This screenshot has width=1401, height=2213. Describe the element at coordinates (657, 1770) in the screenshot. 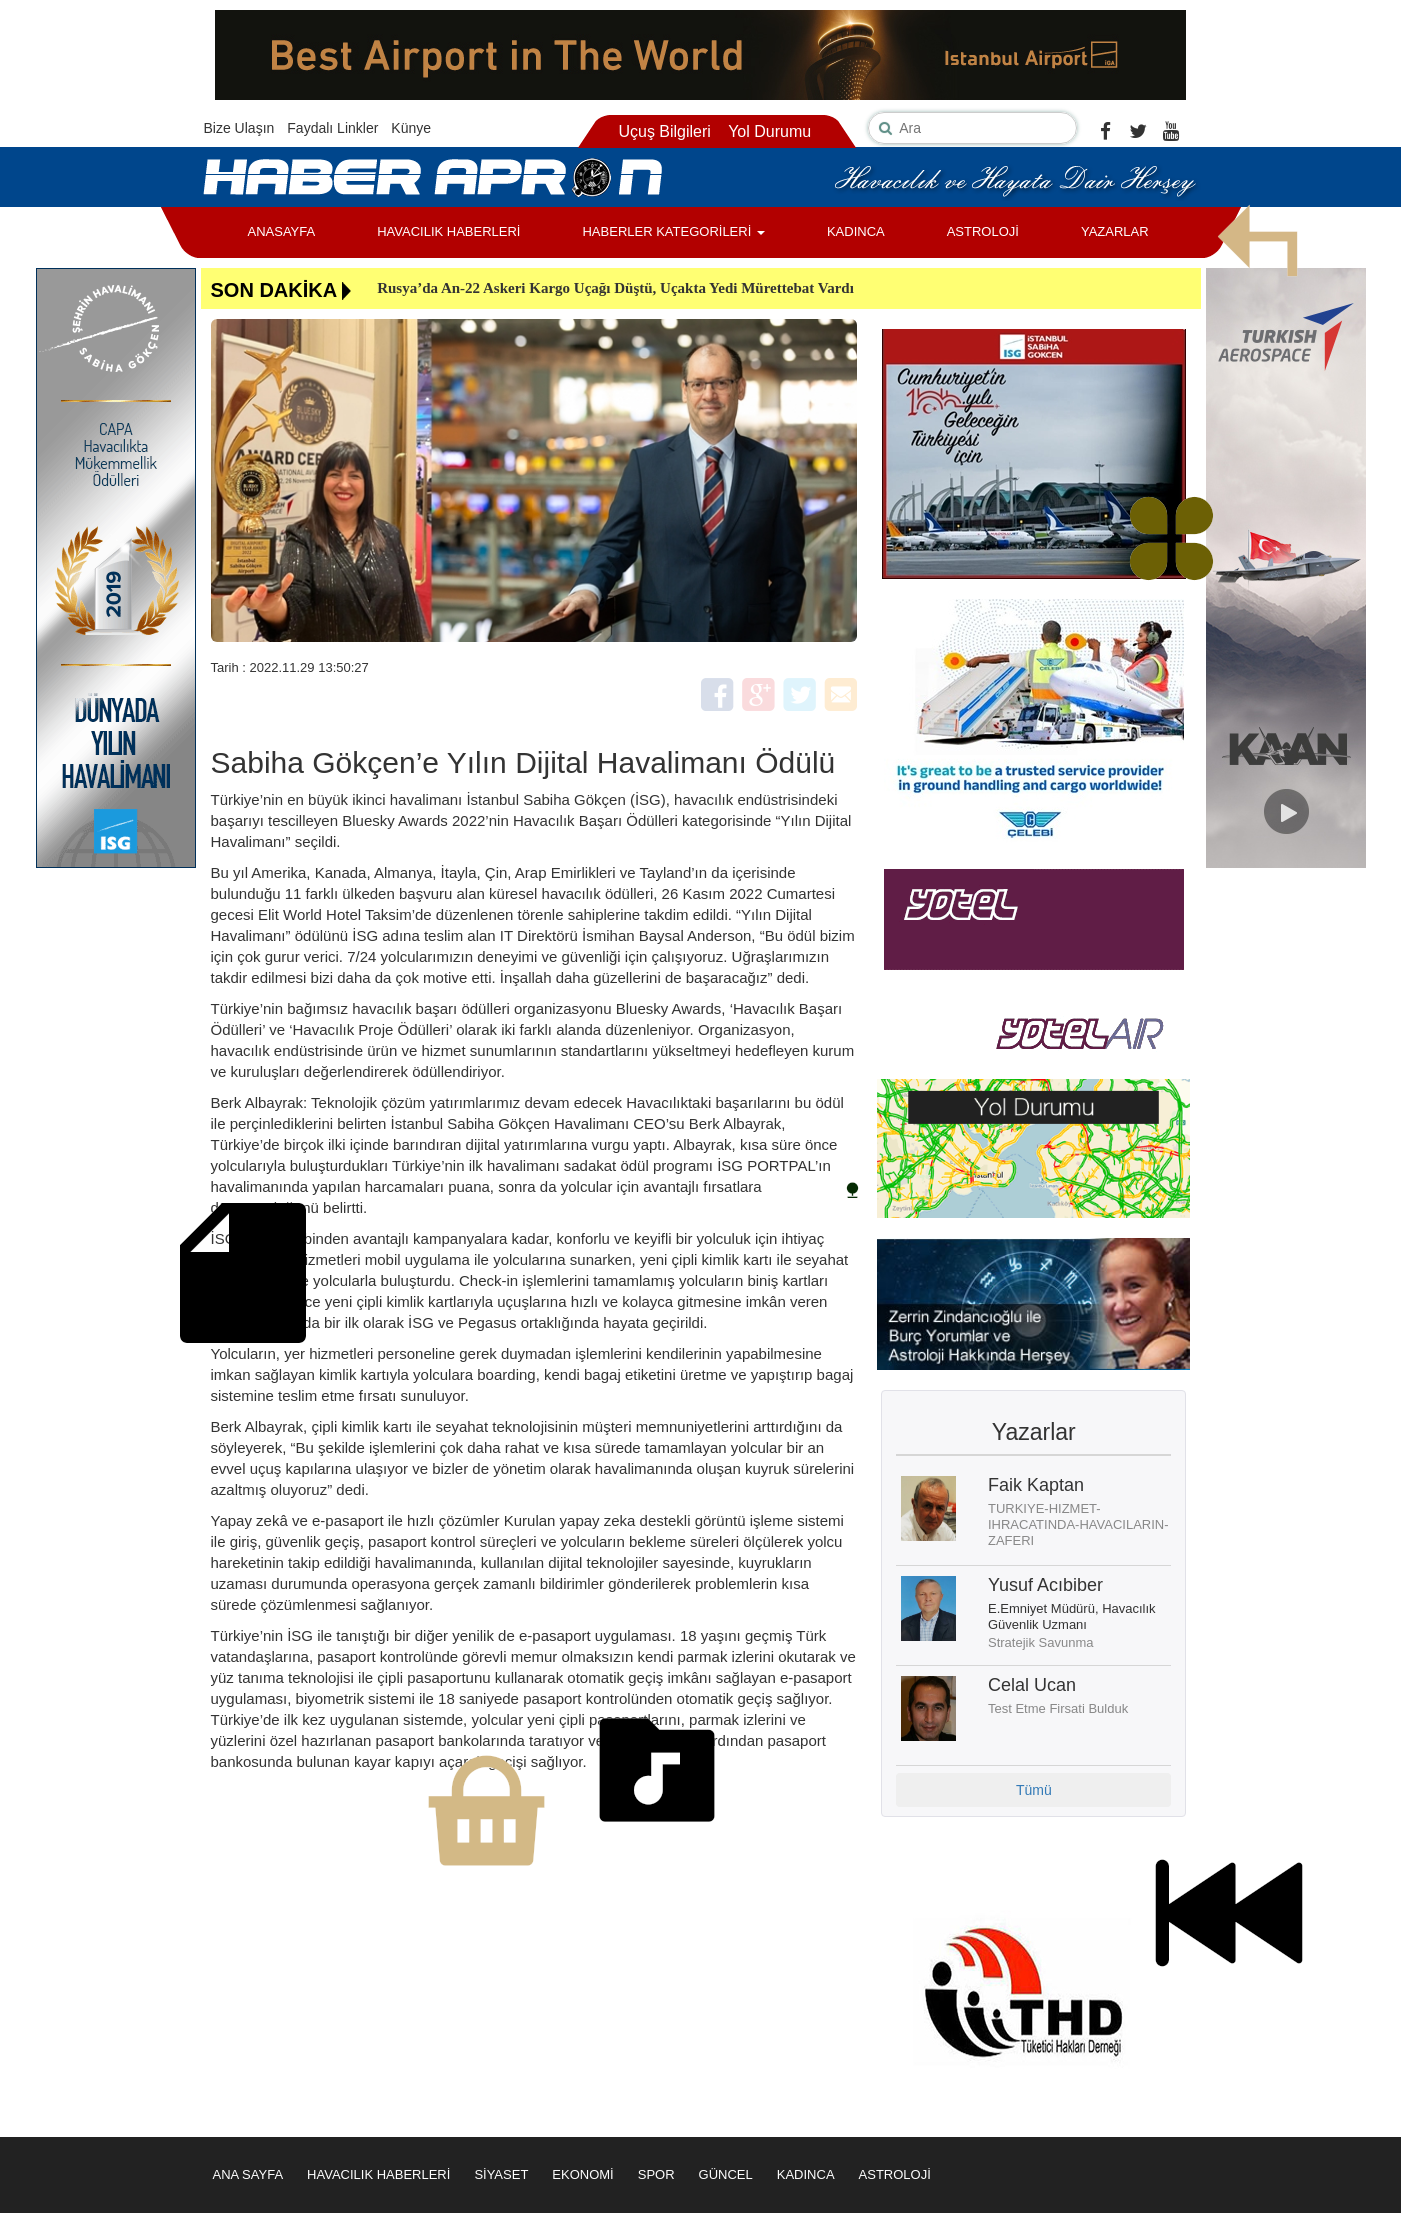

I see `open your music folder` at that location.